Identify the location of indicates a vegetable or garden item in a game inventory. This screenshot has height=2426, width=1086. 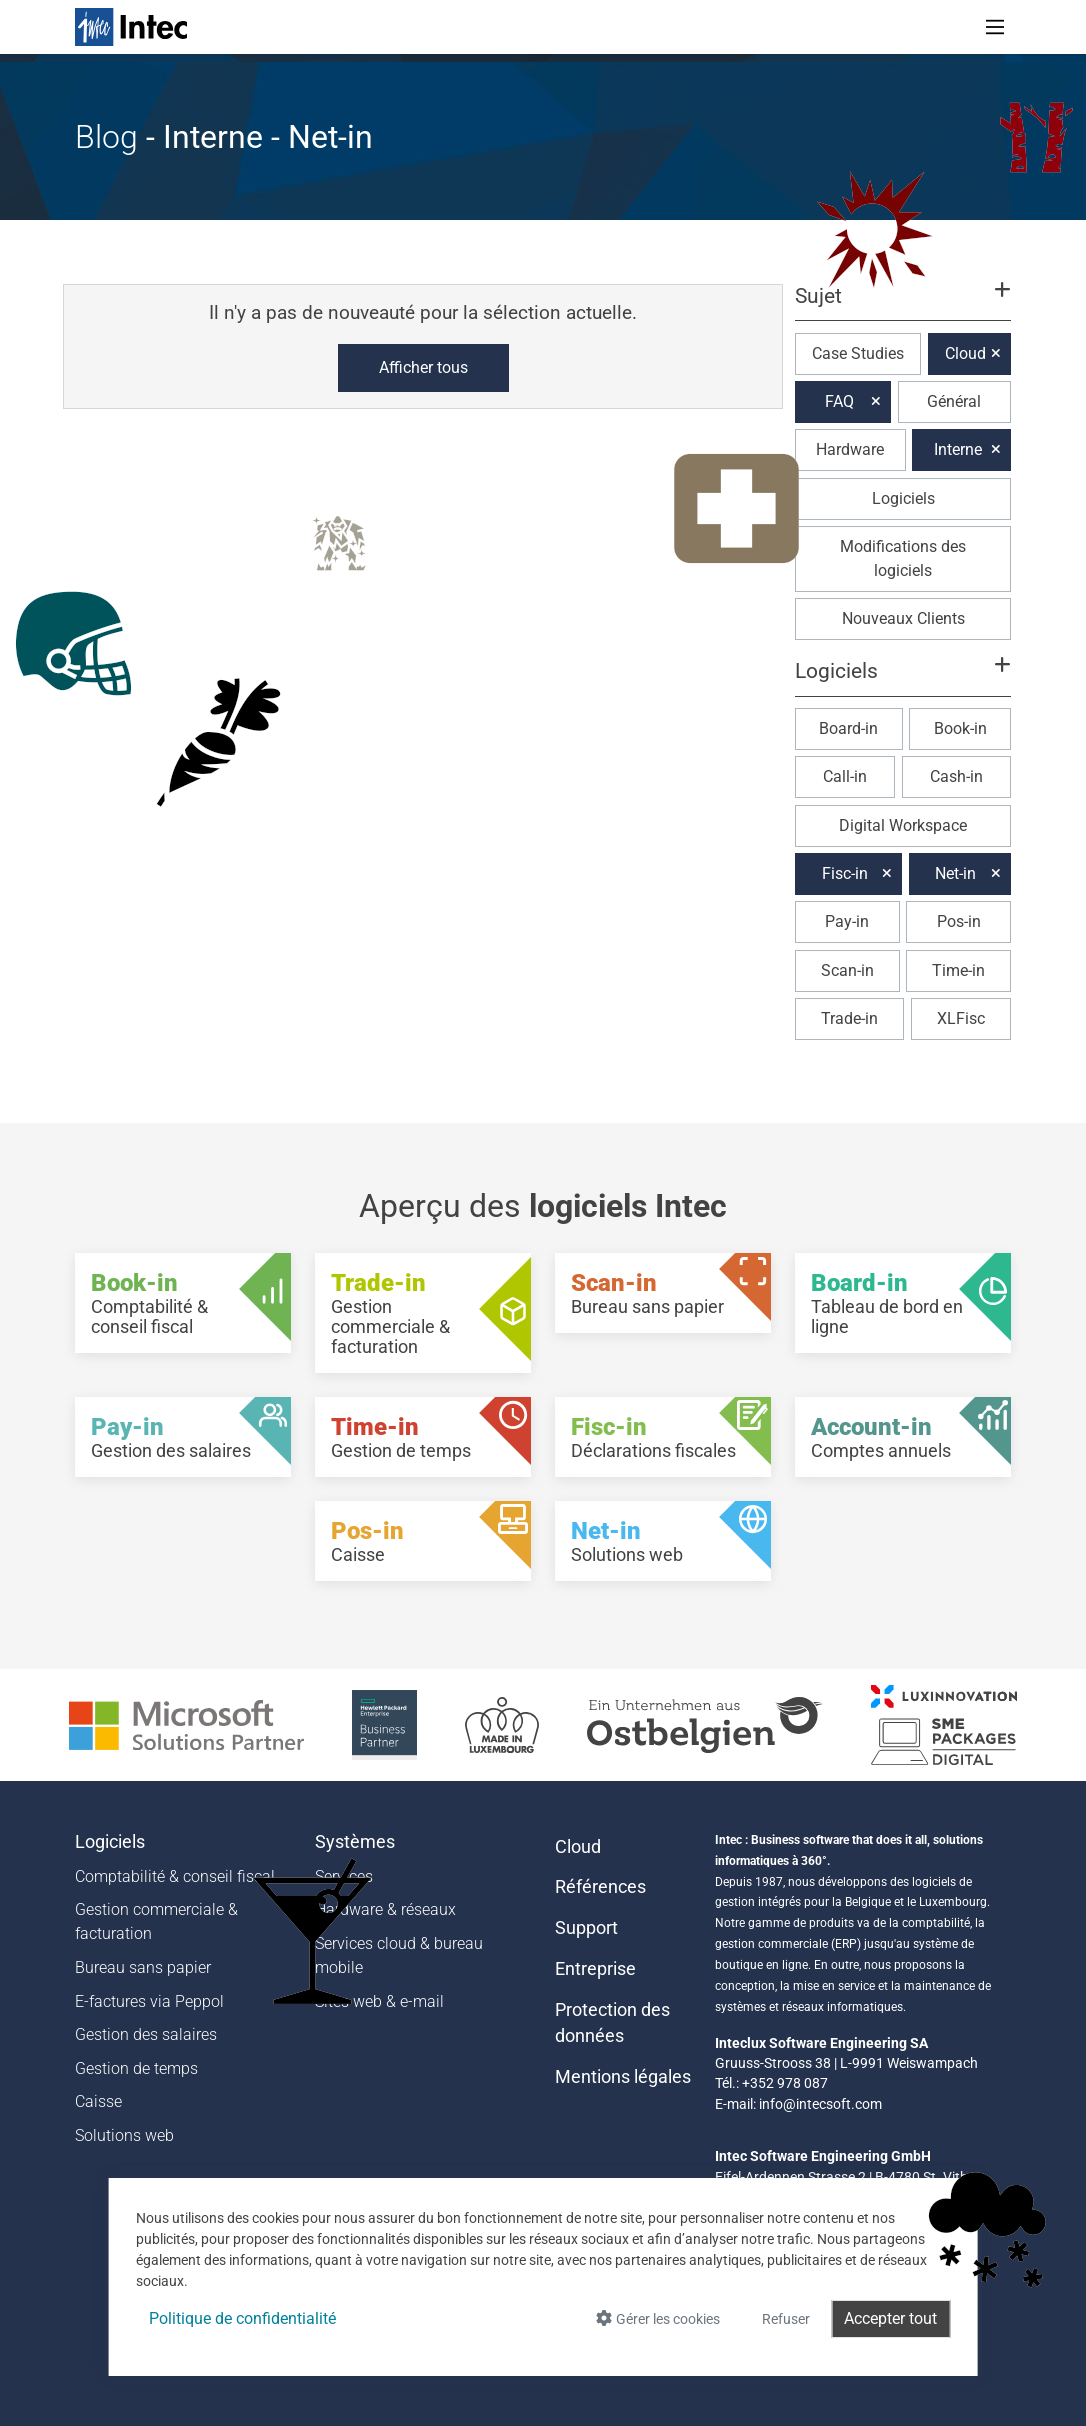
(218, 742).